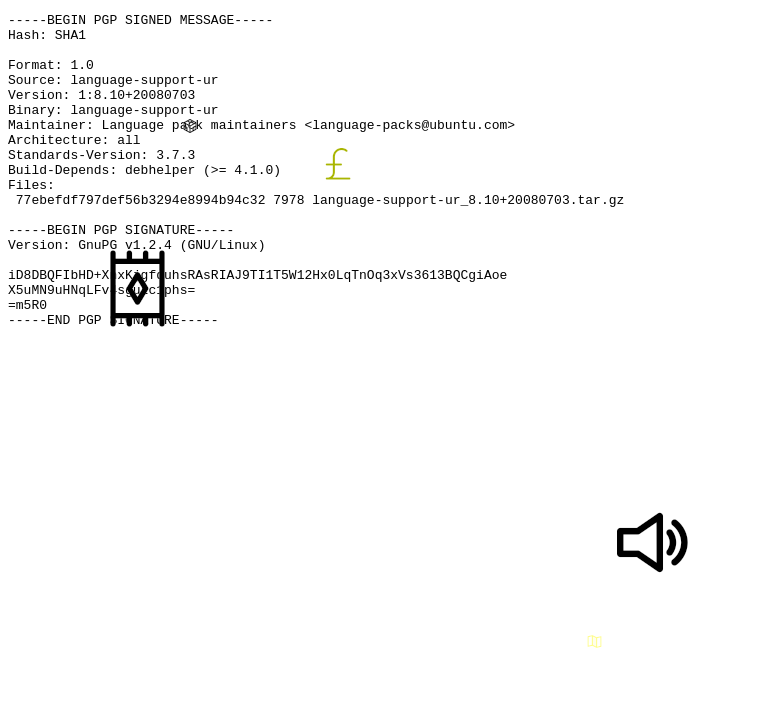 Image resolution: width=768 pixels, height=720 pixels. Describe the element at coordinates (594, 641) in the screenshot. I see `view map` at that location.